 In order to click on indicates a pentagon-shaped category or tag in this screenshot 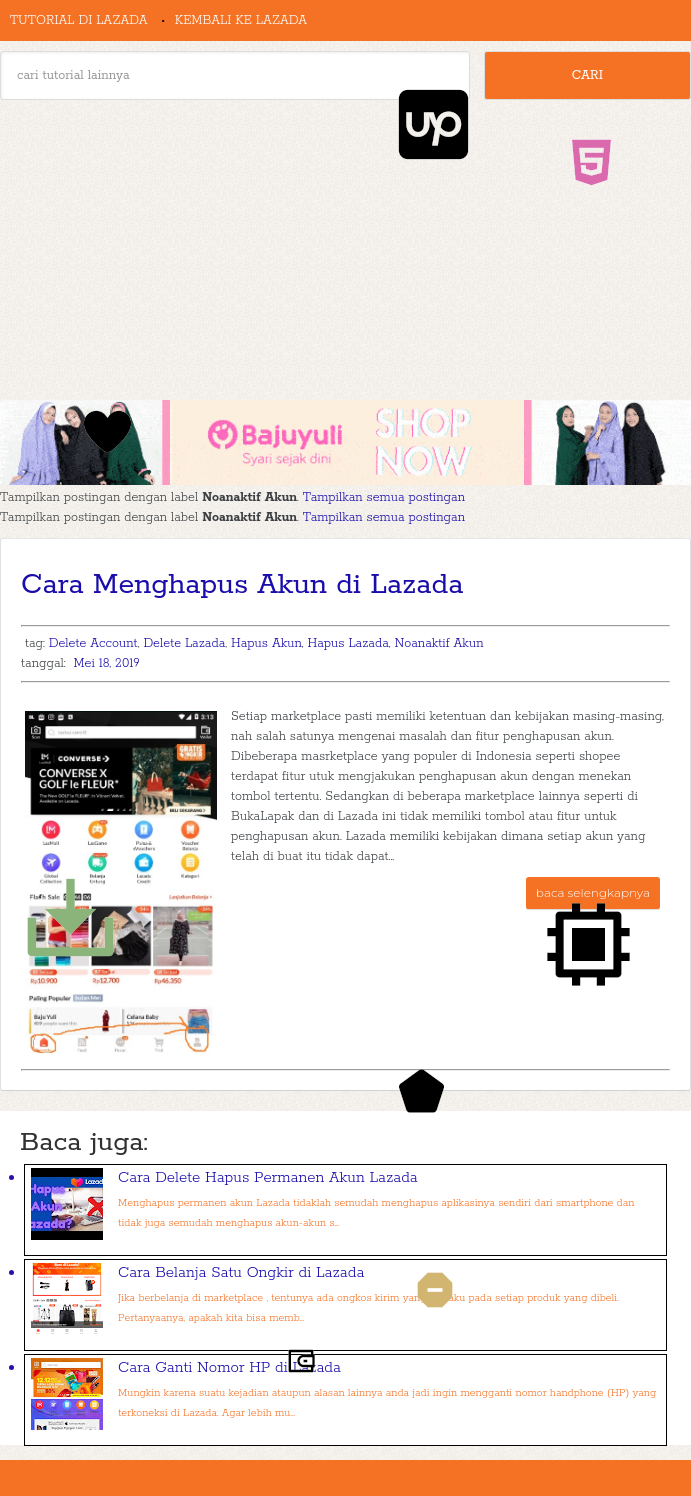, I will do `click(421, 1091)`.